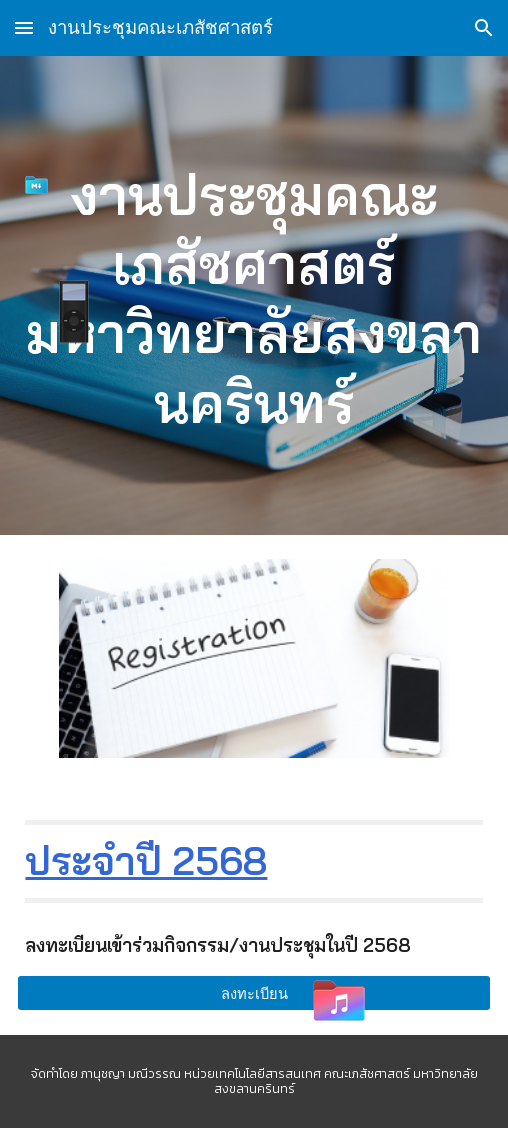 The height and width of the screenshot is (1128, 508). What do you see at coordinates (36, 185) in the screenshot?
I see `folder containing markdown files` at bounding box center [36, 185].